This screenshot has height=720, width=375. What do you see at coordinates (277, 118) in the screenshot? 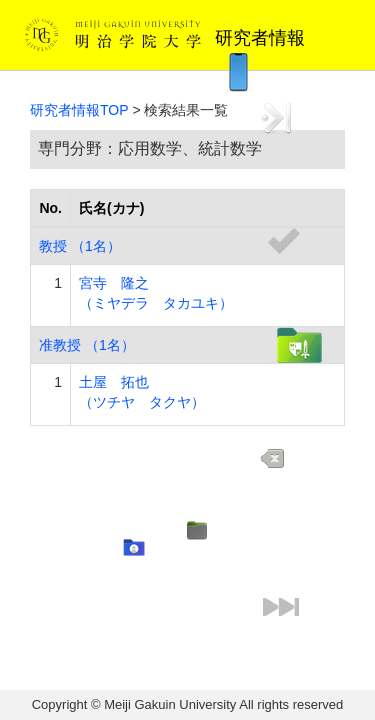
I see `skip to the last item in a list or sequence` at bounding box center [277, 118].